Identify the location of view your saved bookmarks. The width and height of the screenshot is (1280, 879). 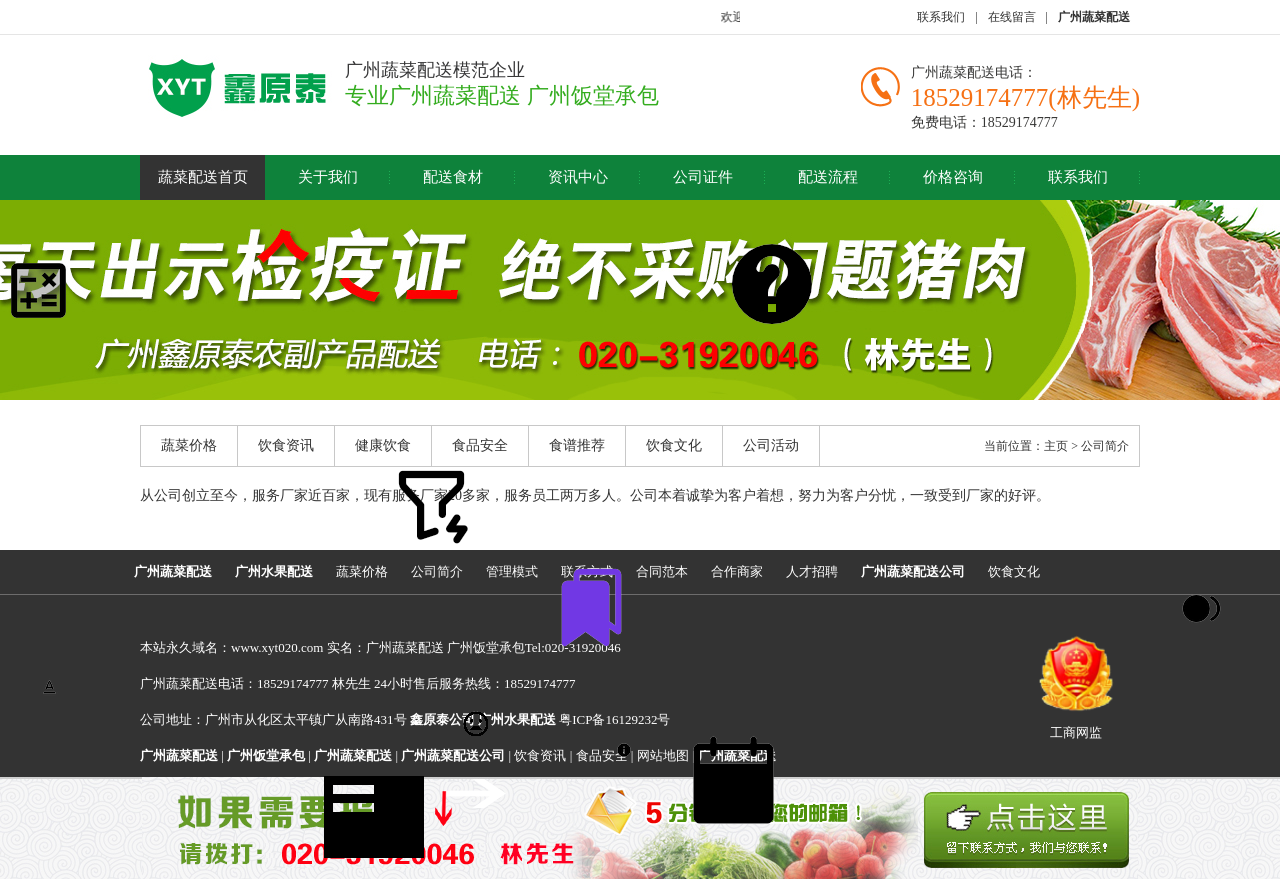
(591, 607).